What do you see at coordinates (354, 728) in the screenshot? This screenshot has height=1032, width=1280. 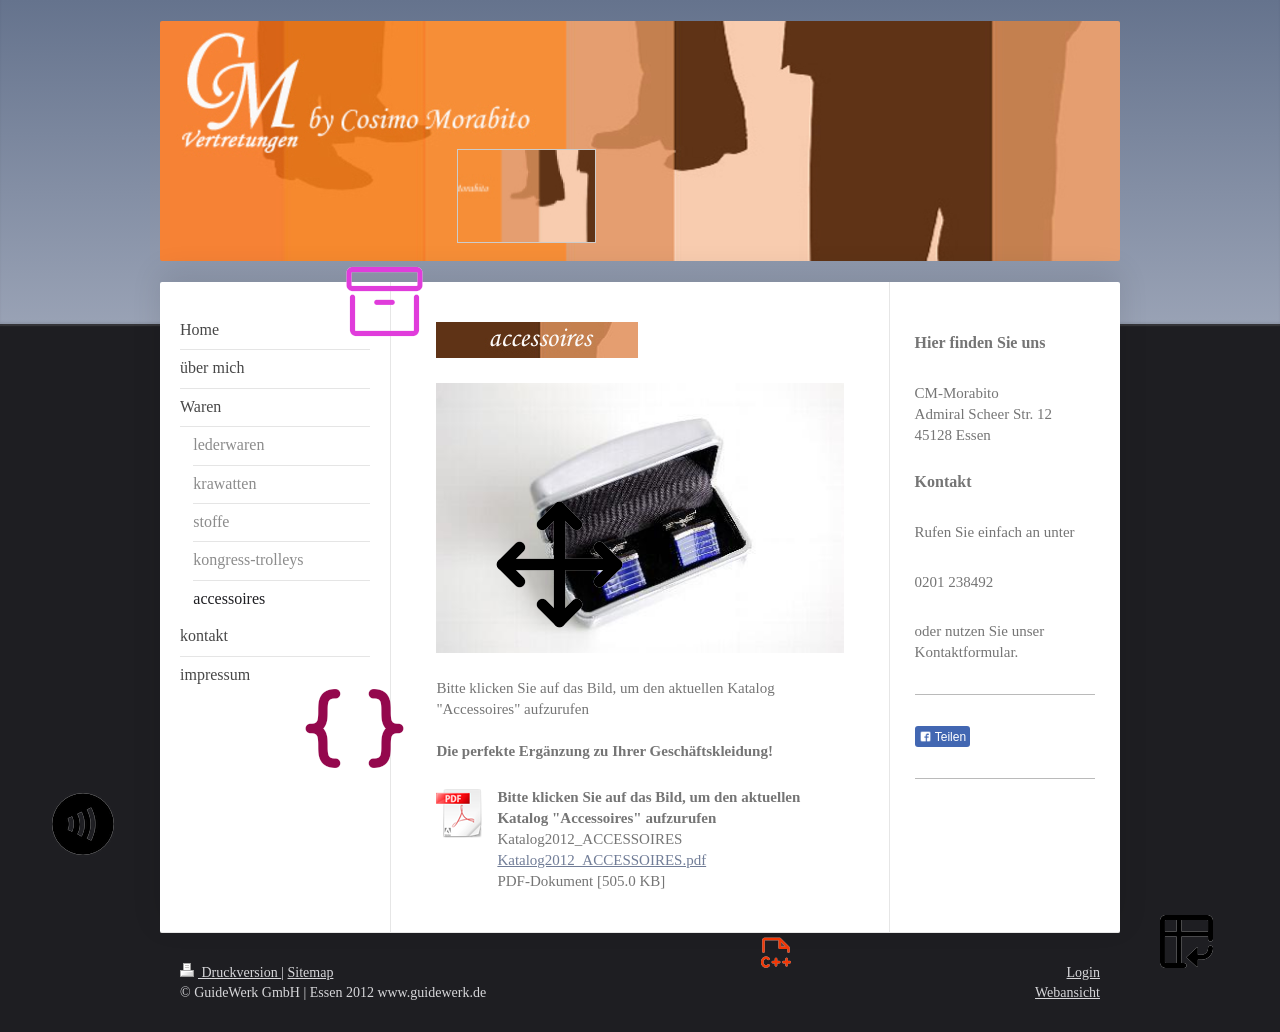 I see `access code or developer settings` at bounding box center [354, 728].